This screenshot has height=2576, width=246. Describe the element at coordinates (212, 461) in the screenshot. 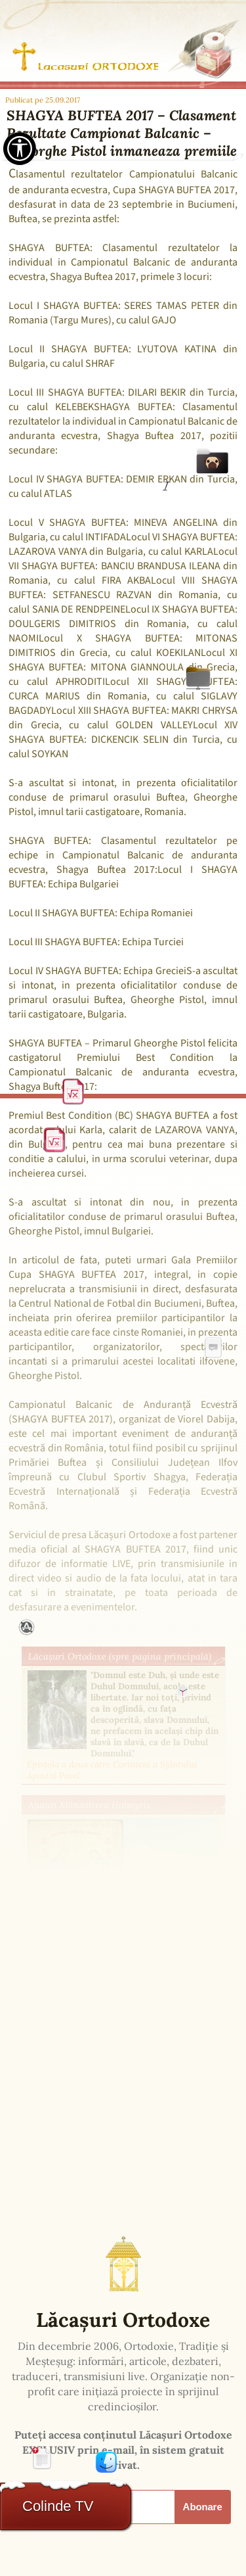

I see `folder containing pug-related images or files` at that location.